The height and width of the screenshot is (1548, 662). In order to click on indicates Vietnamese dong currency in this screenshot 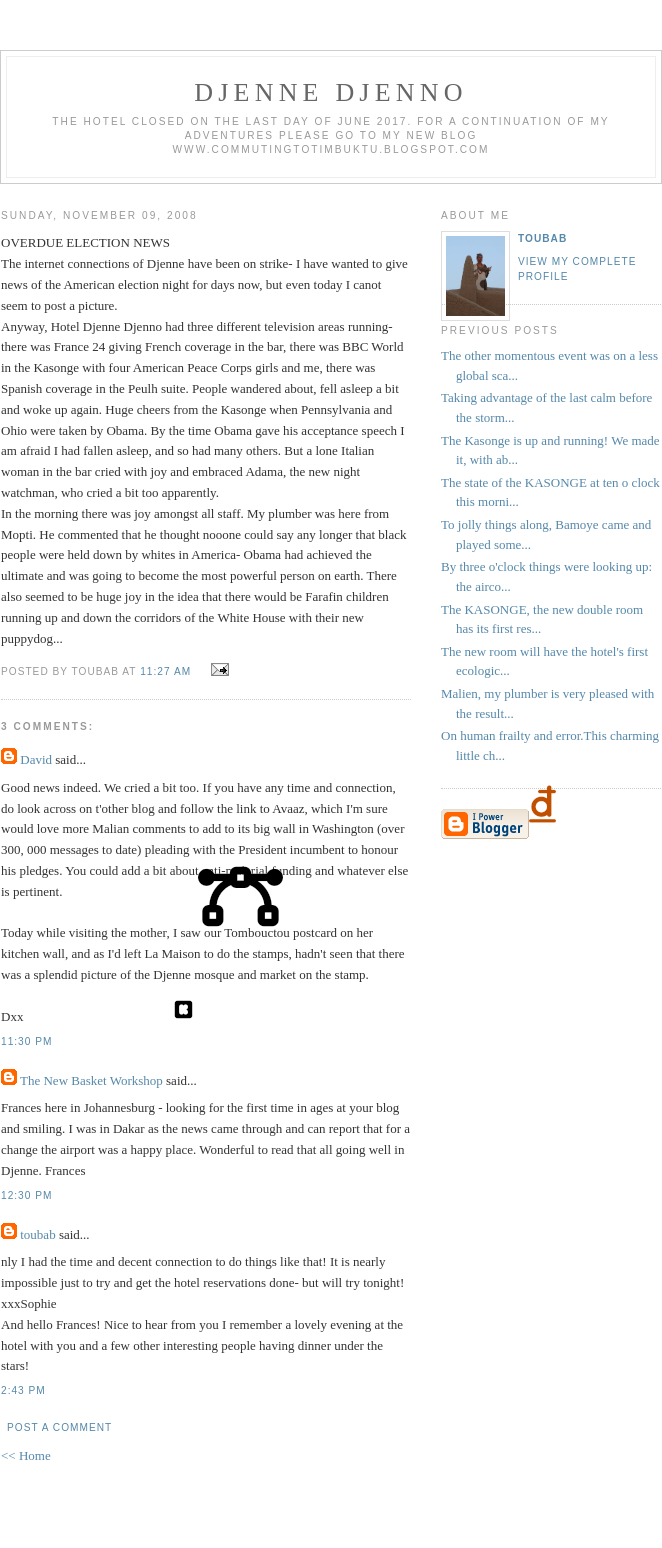, I will do `click(542, 804)`.